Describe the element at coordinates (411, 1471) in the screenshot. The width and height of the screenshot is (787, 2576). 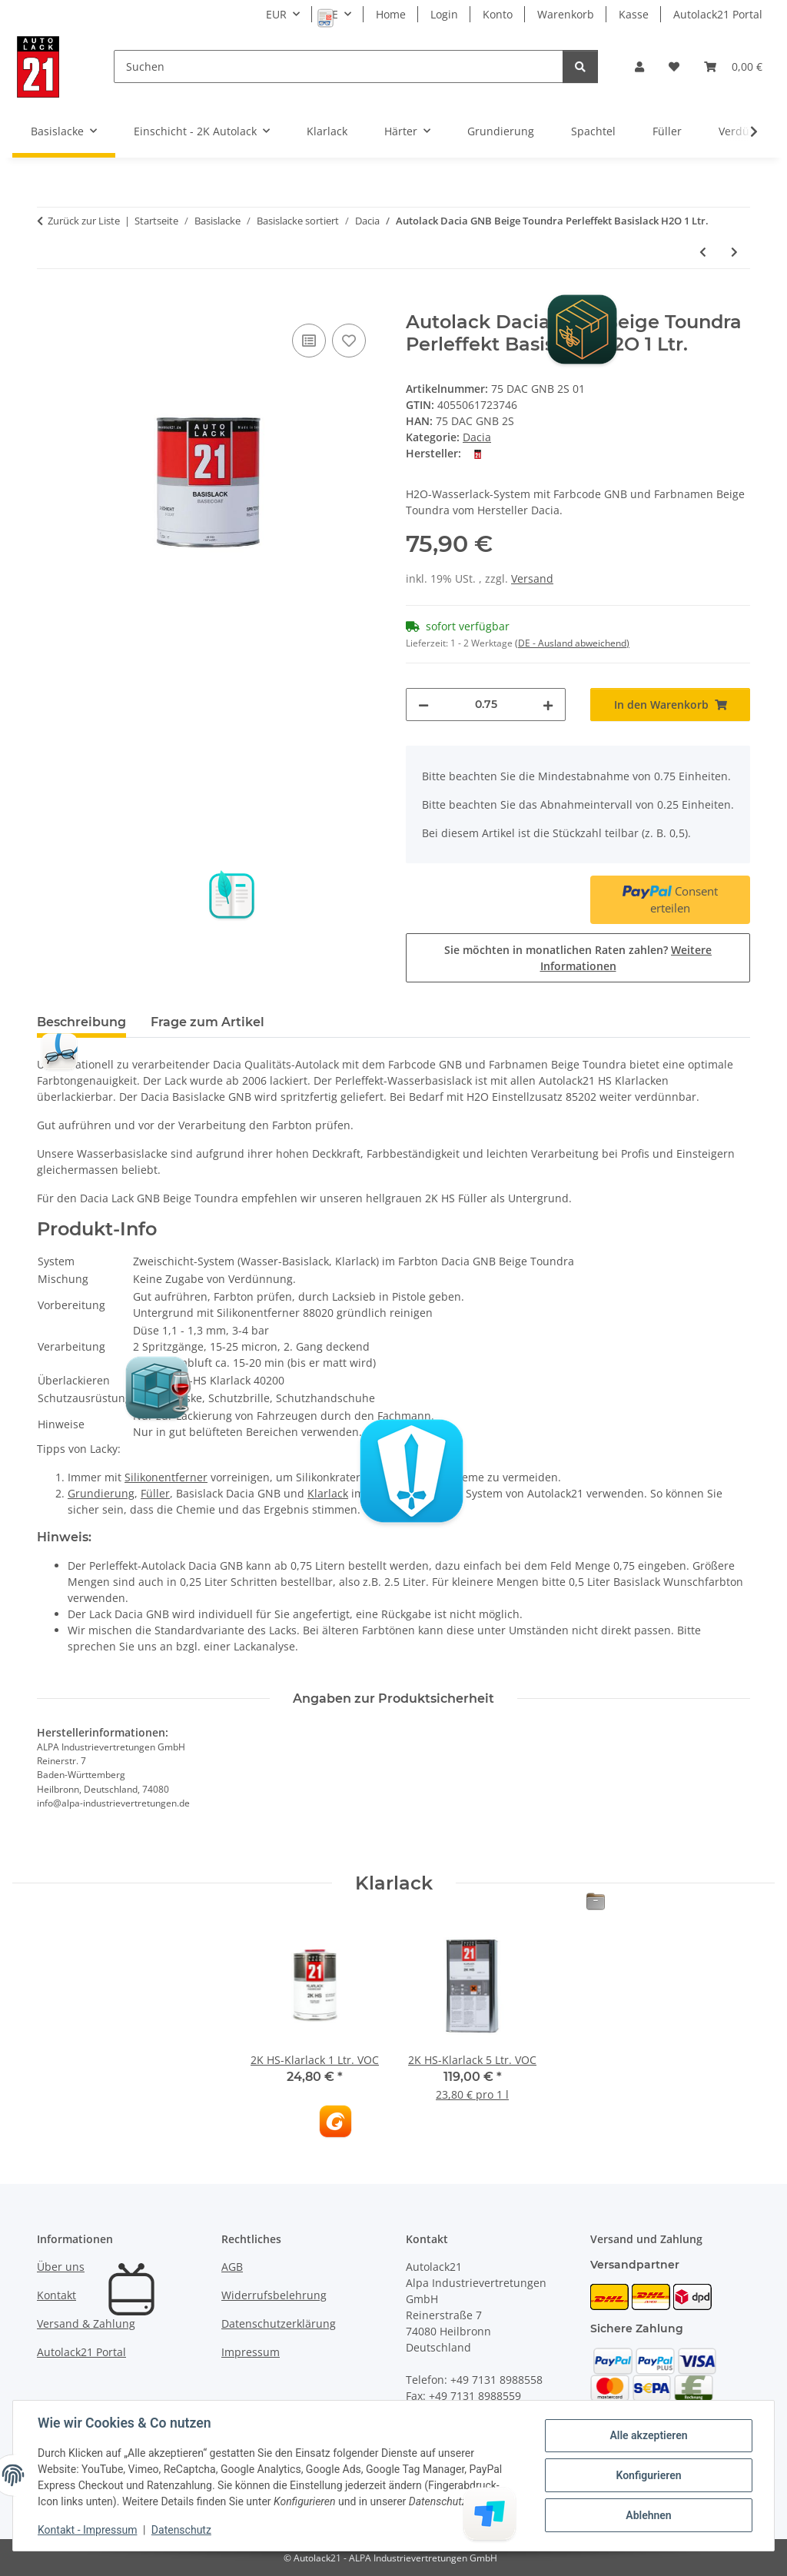
I see `open heroic games launcher` at that location.